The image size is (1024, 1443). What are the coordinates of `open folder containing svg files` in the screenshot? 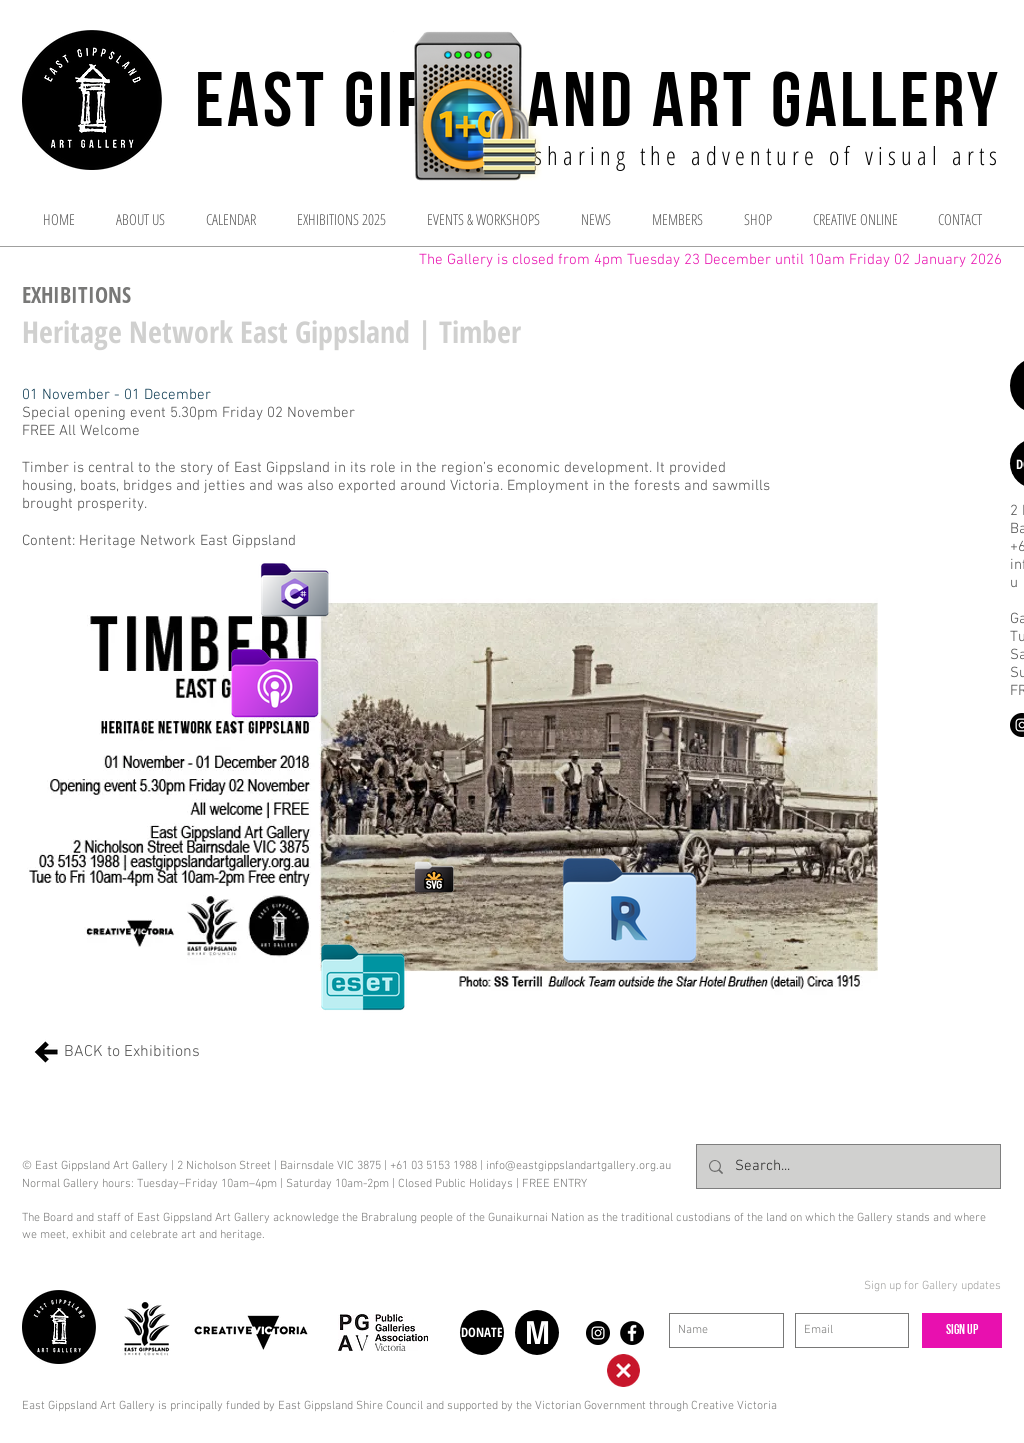 It's located at (434, 878).